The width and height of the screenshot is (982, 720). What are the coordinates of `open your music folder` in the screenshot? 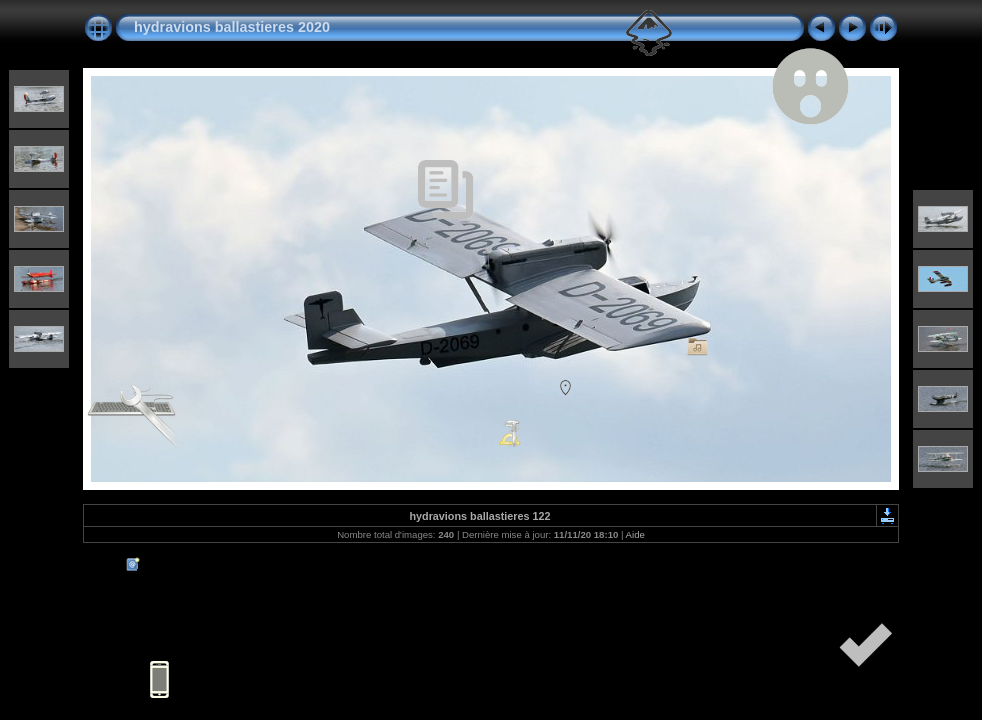 It's located at (697, 347).